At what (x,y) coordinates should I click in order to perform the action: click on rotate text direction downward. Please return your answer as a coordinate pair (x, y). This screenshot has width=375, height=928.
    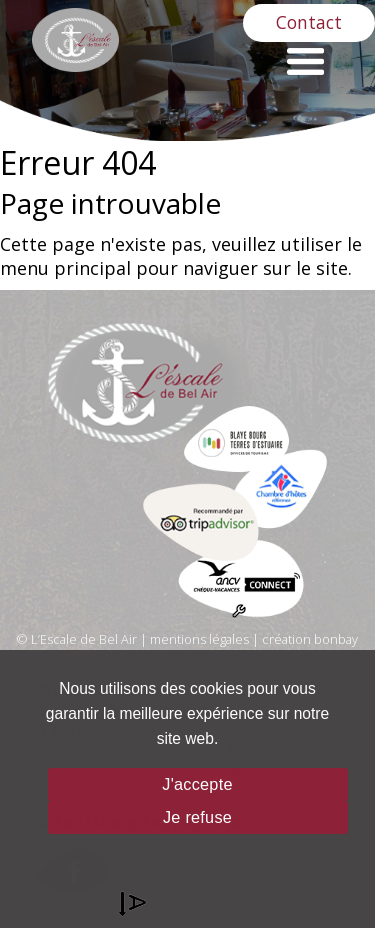
    Looking at the image, I should click on (132, 904).